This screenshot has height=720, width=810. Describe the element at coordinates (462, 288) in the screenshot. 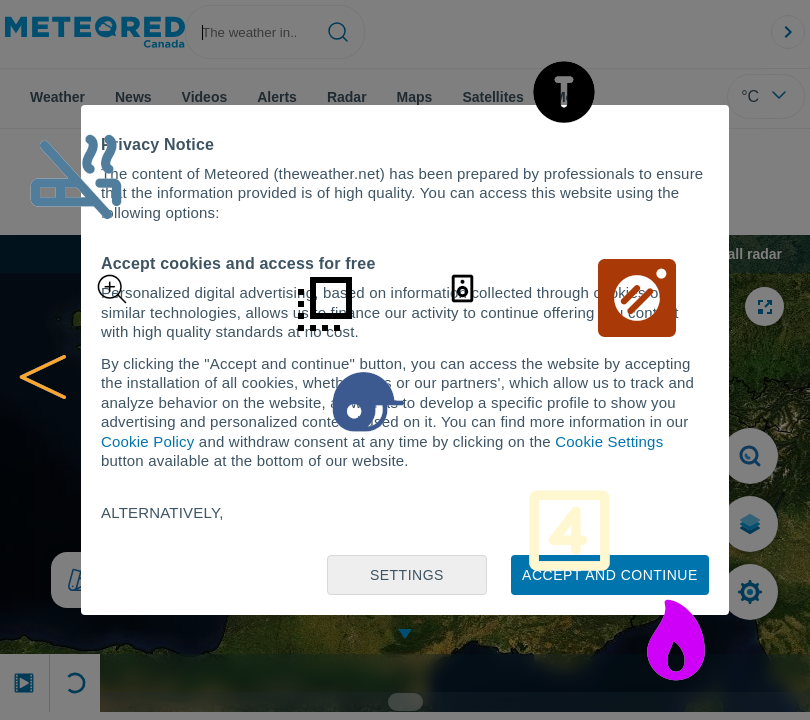

I see `access audio or speaker settings` at that location.